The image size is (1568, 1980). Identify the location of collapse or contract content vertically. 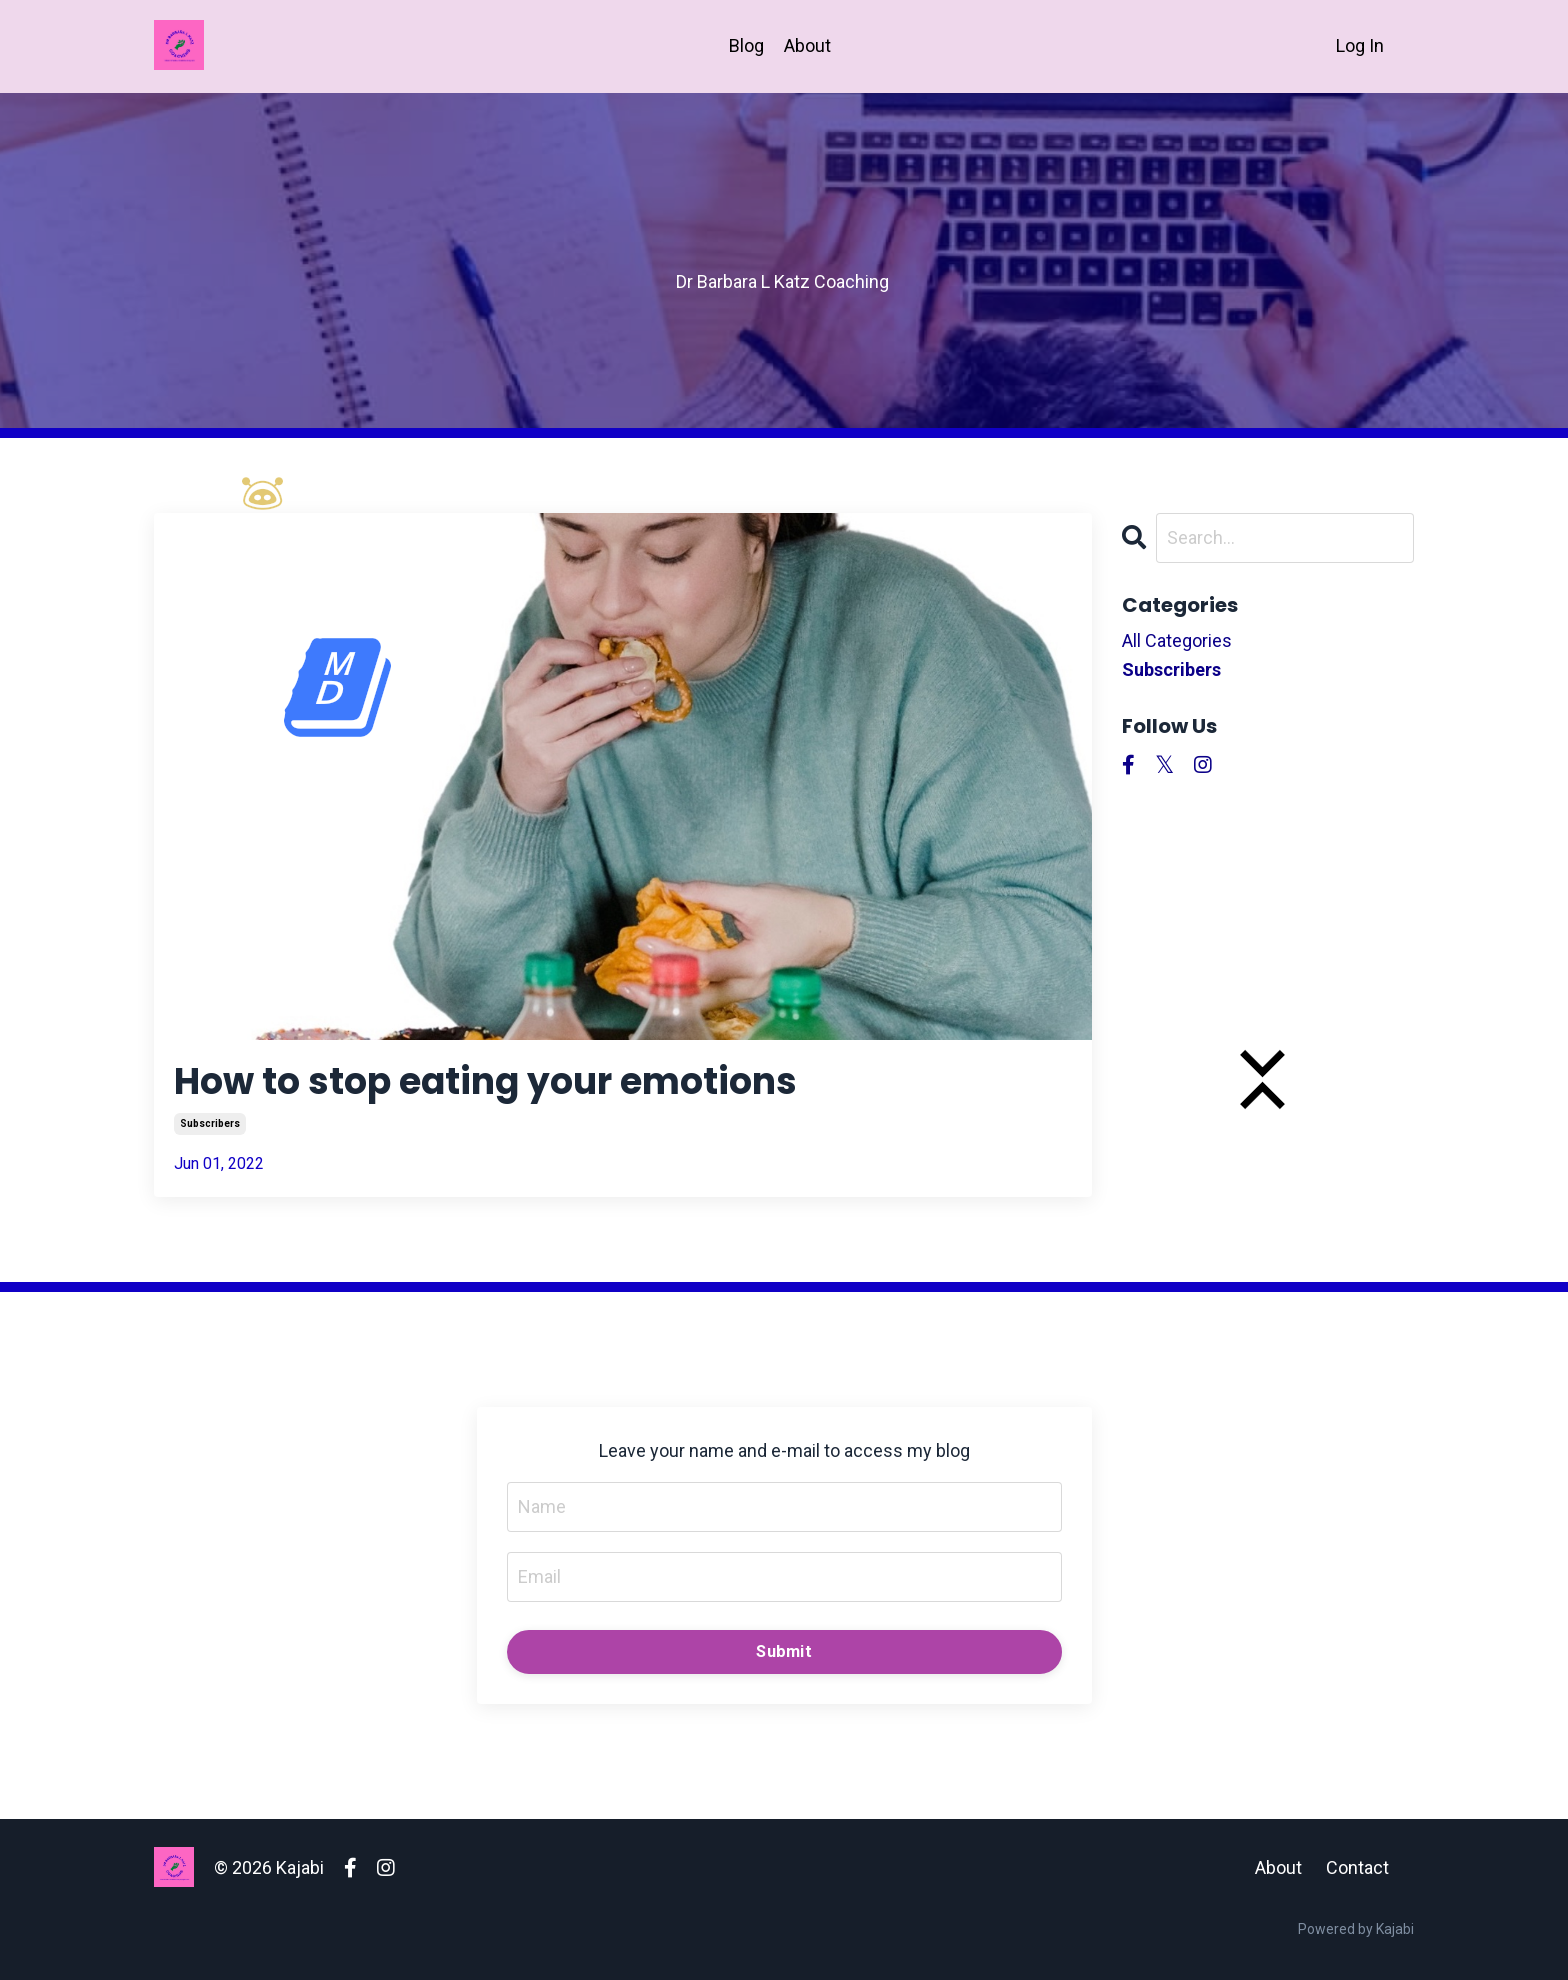
(1262, 1079).